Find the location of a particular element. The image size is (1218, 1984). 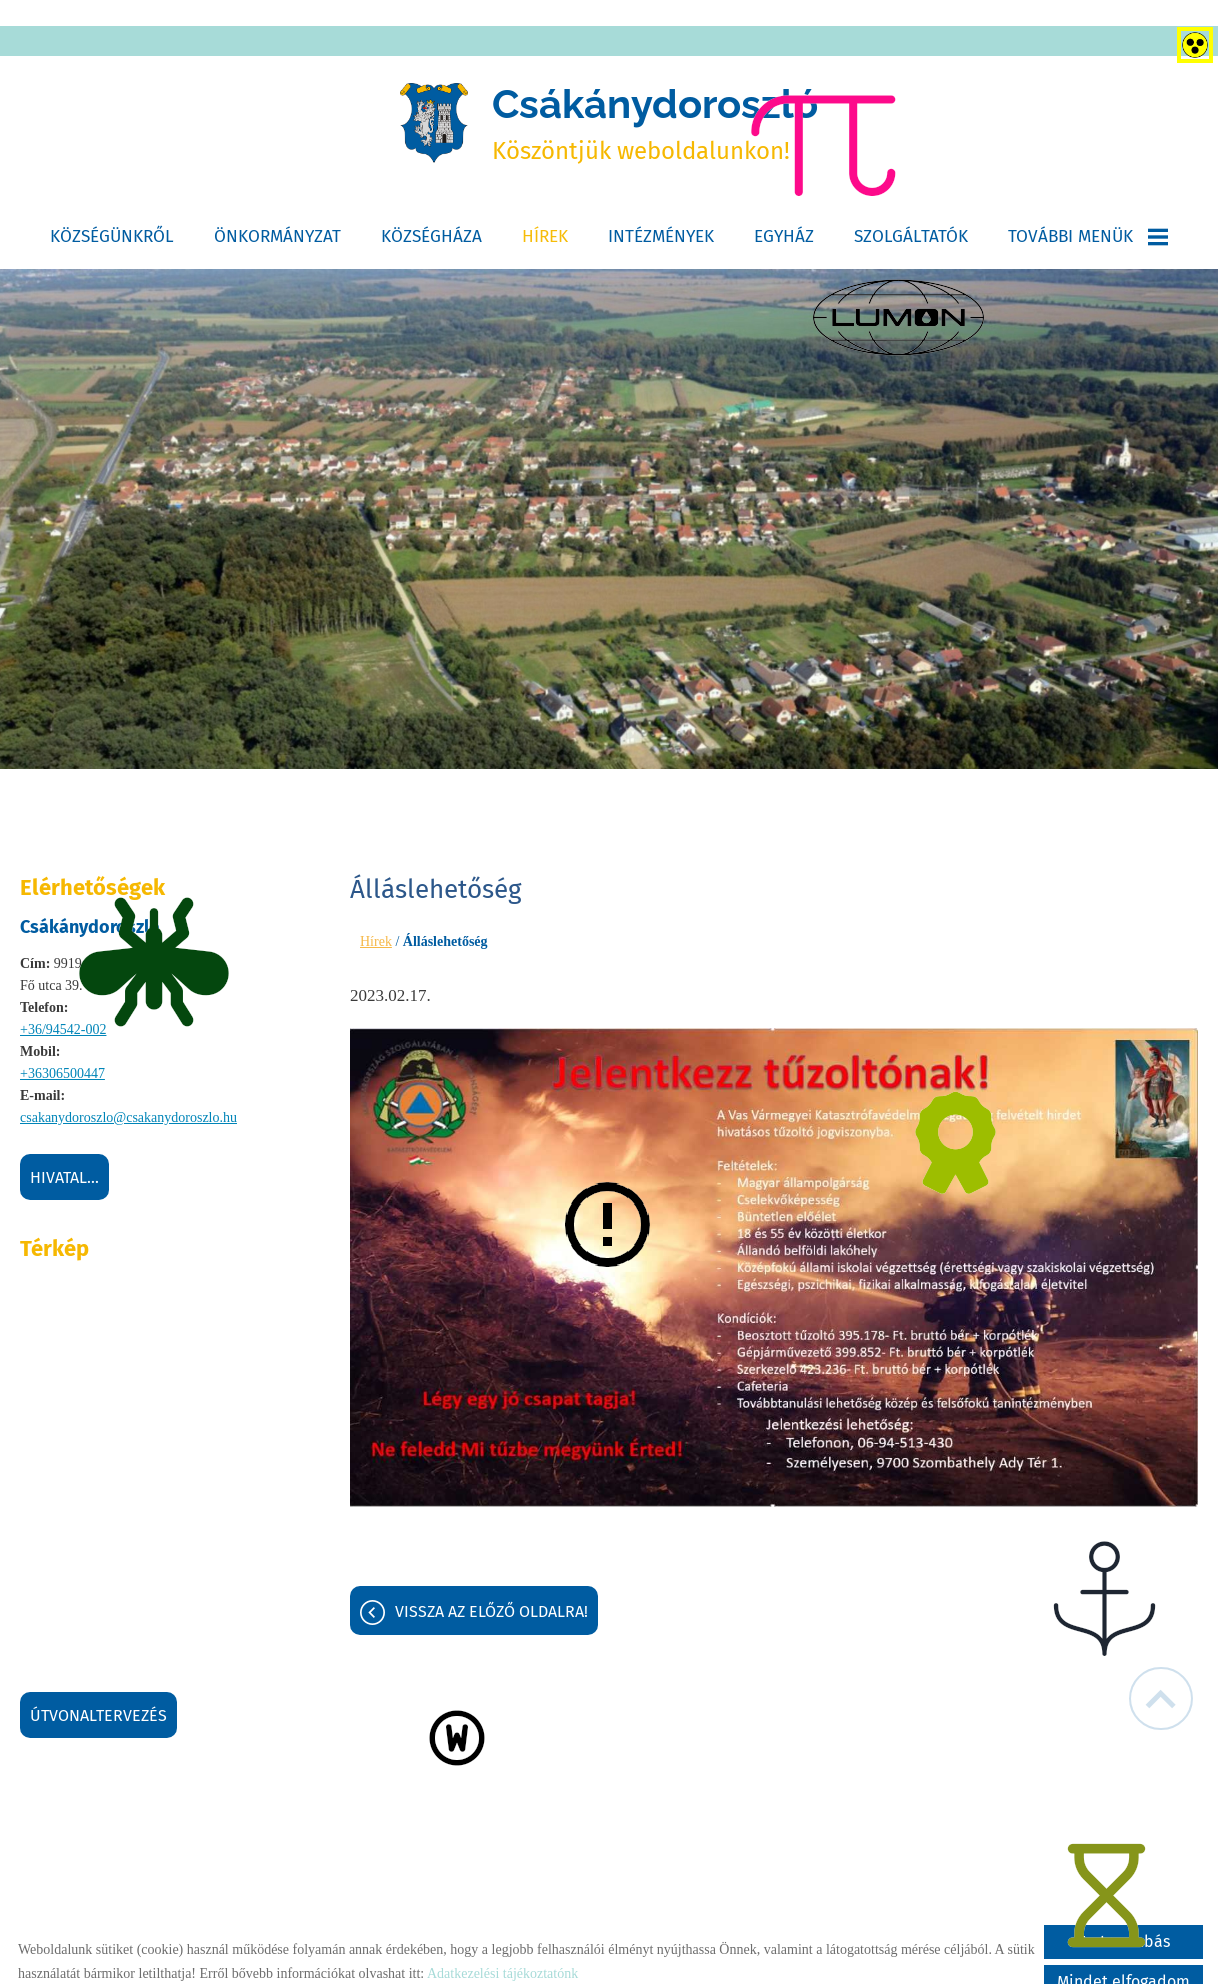

anchor link to a specific section on the page is located at coordinates (1104, 1596).